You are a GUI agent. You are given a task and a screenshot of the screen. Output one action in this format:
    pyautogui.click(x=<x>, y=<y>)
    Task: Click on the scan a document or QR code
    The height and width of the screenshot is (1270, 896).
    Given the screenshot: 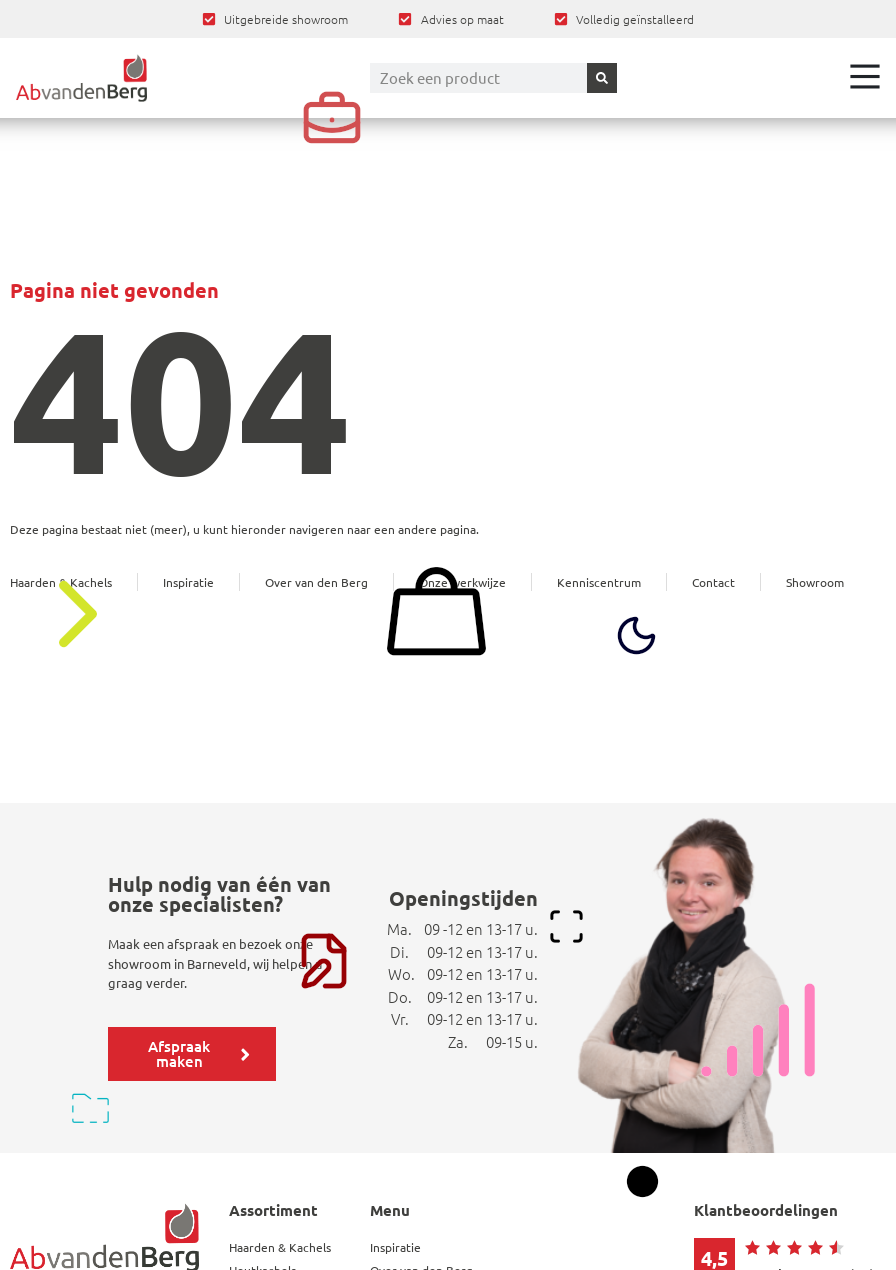 What is the action you would take?
    pyautogui.click(x=566, y=926)
    